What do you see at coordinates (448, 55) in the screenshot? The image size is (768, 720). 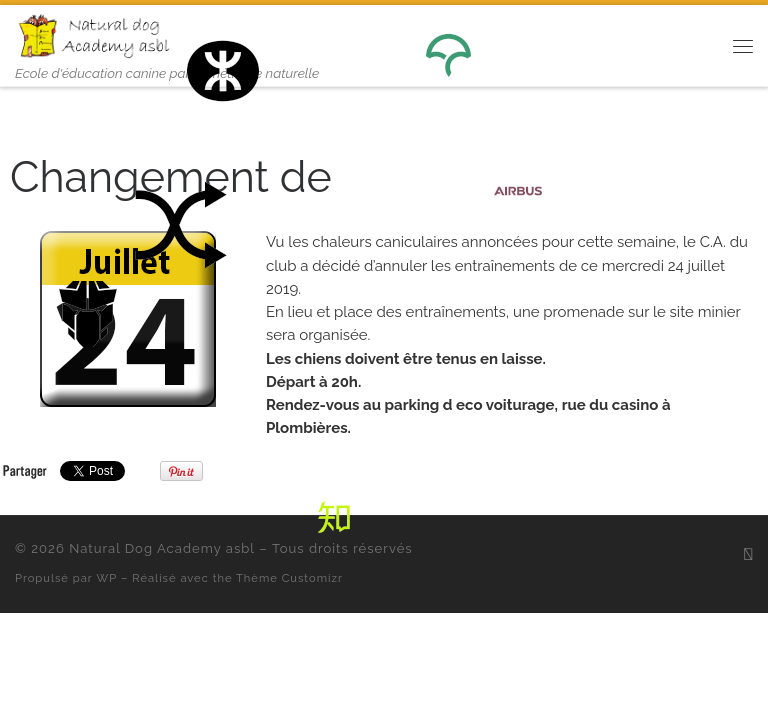 I see `link to Codecov code coverage service` at bounding box center [448, 55].